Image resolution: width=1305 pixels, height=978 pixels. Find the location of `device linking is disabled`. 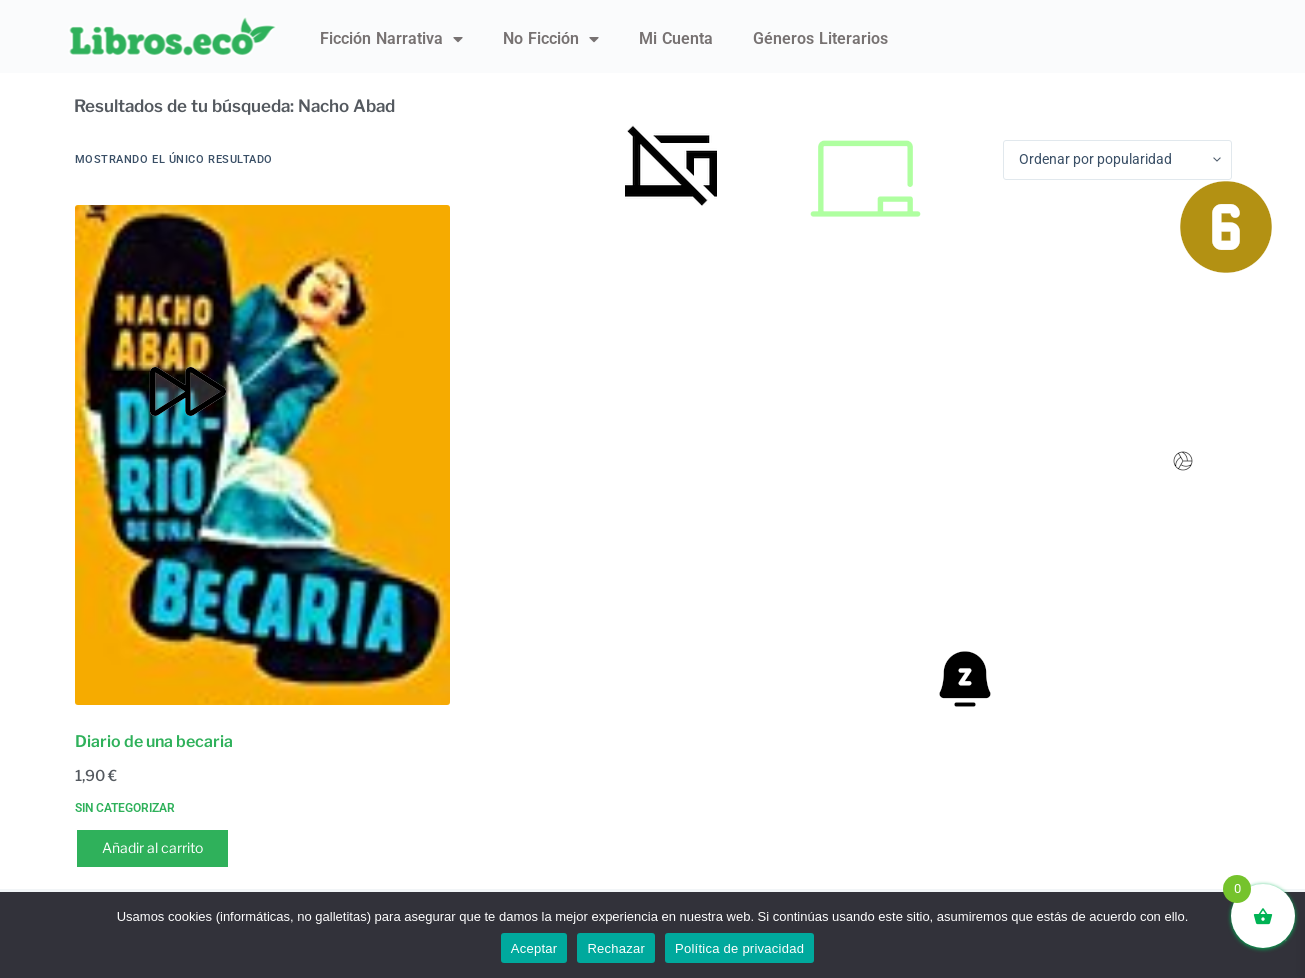

device linking is disabled is located at coordinates (671, 166).